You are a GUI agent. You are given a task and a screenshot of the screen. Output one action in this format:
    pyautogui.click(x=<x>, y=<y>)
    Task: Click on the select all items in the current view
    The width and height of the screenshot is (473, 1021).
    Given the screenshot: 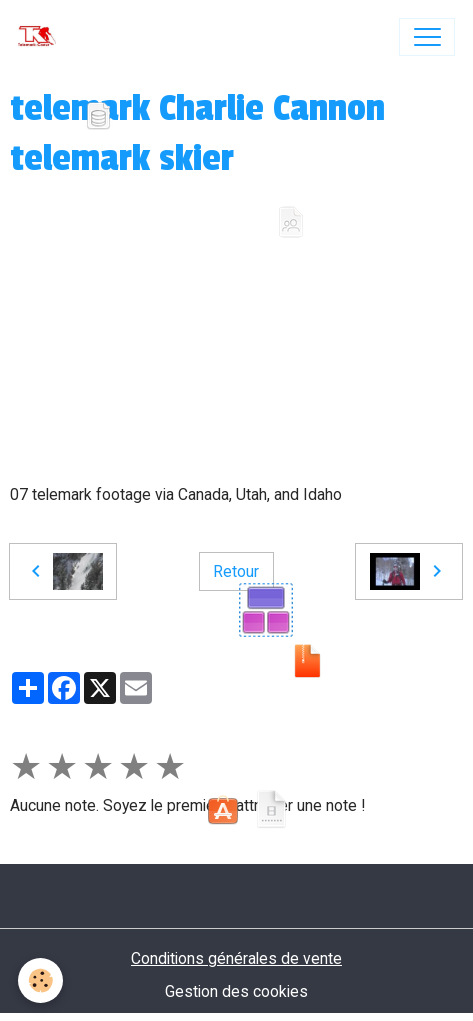 What is the action you would take?
    pyautogui.click(x=266, y=610)
    